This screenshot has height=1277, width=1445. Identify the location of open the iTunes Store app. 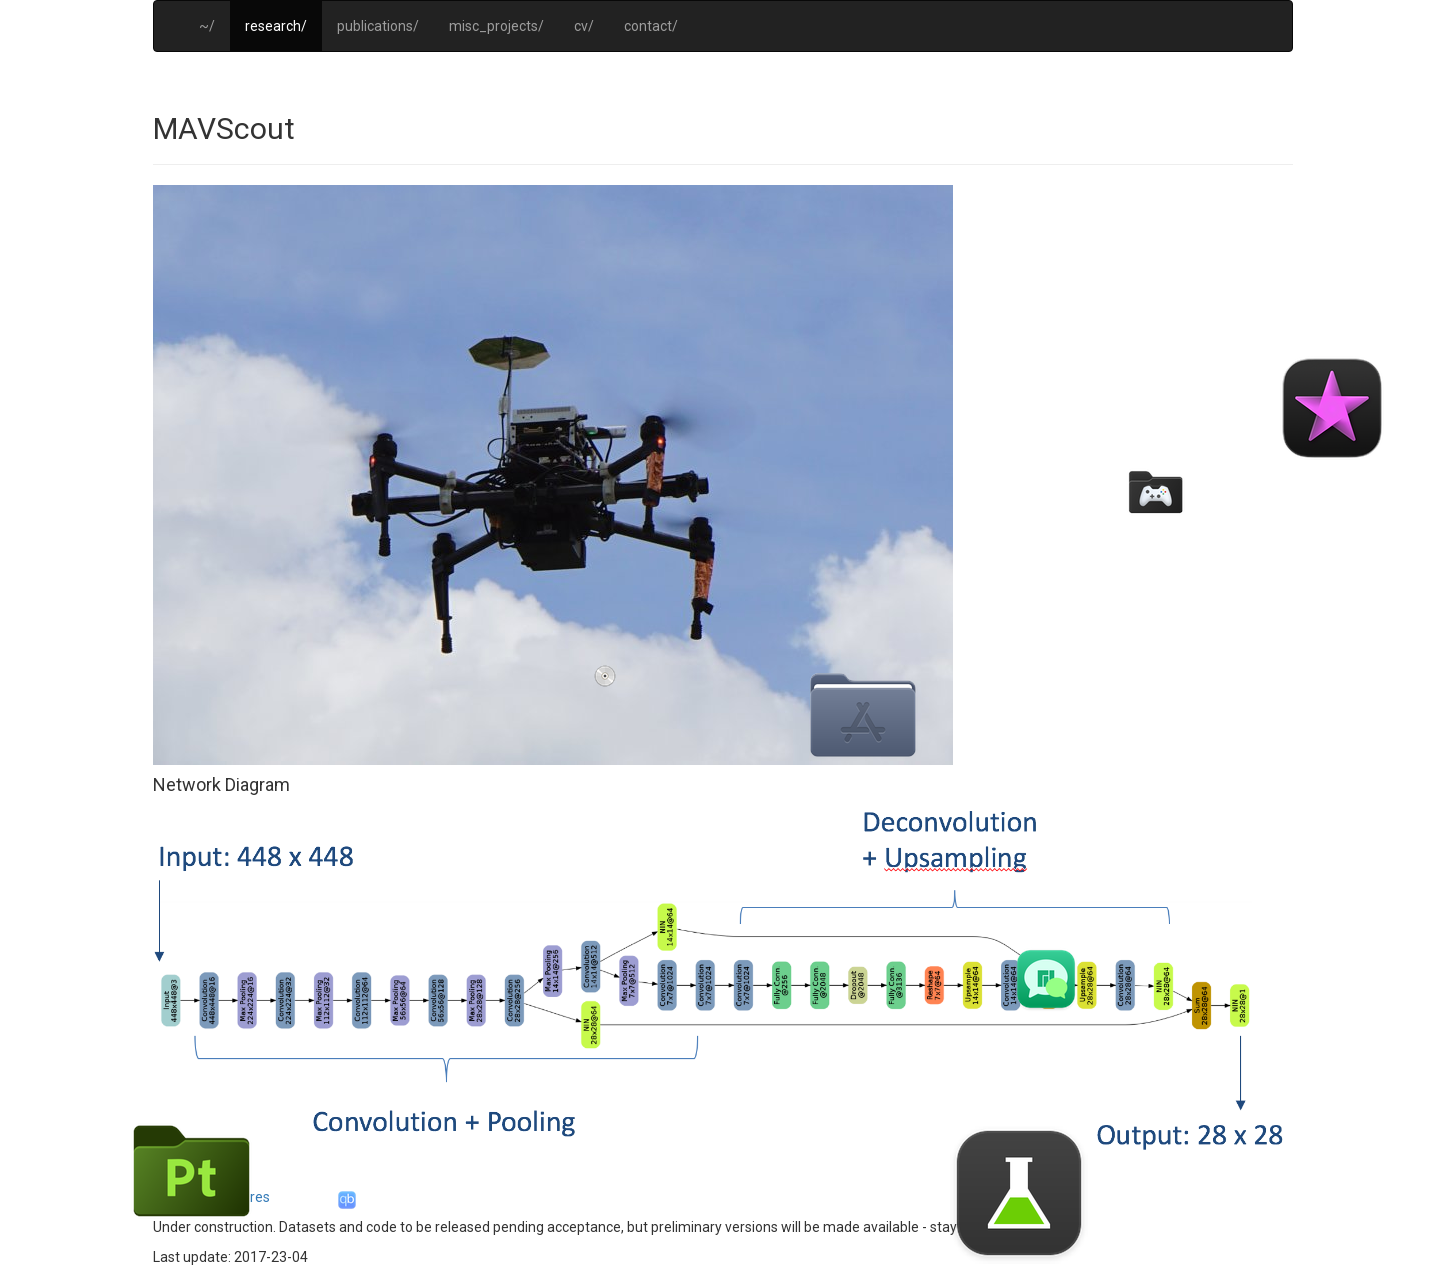
(1332, 408).